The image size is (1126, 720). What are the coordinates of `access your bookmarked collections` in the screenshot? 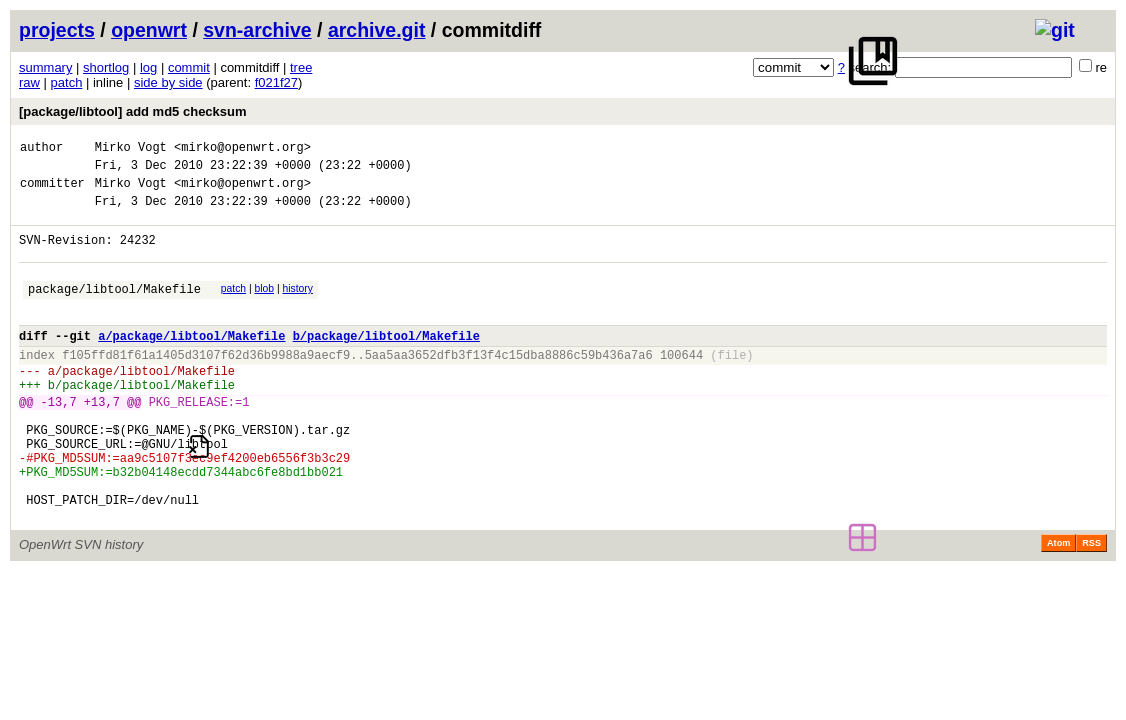 It's located at (873, 61).